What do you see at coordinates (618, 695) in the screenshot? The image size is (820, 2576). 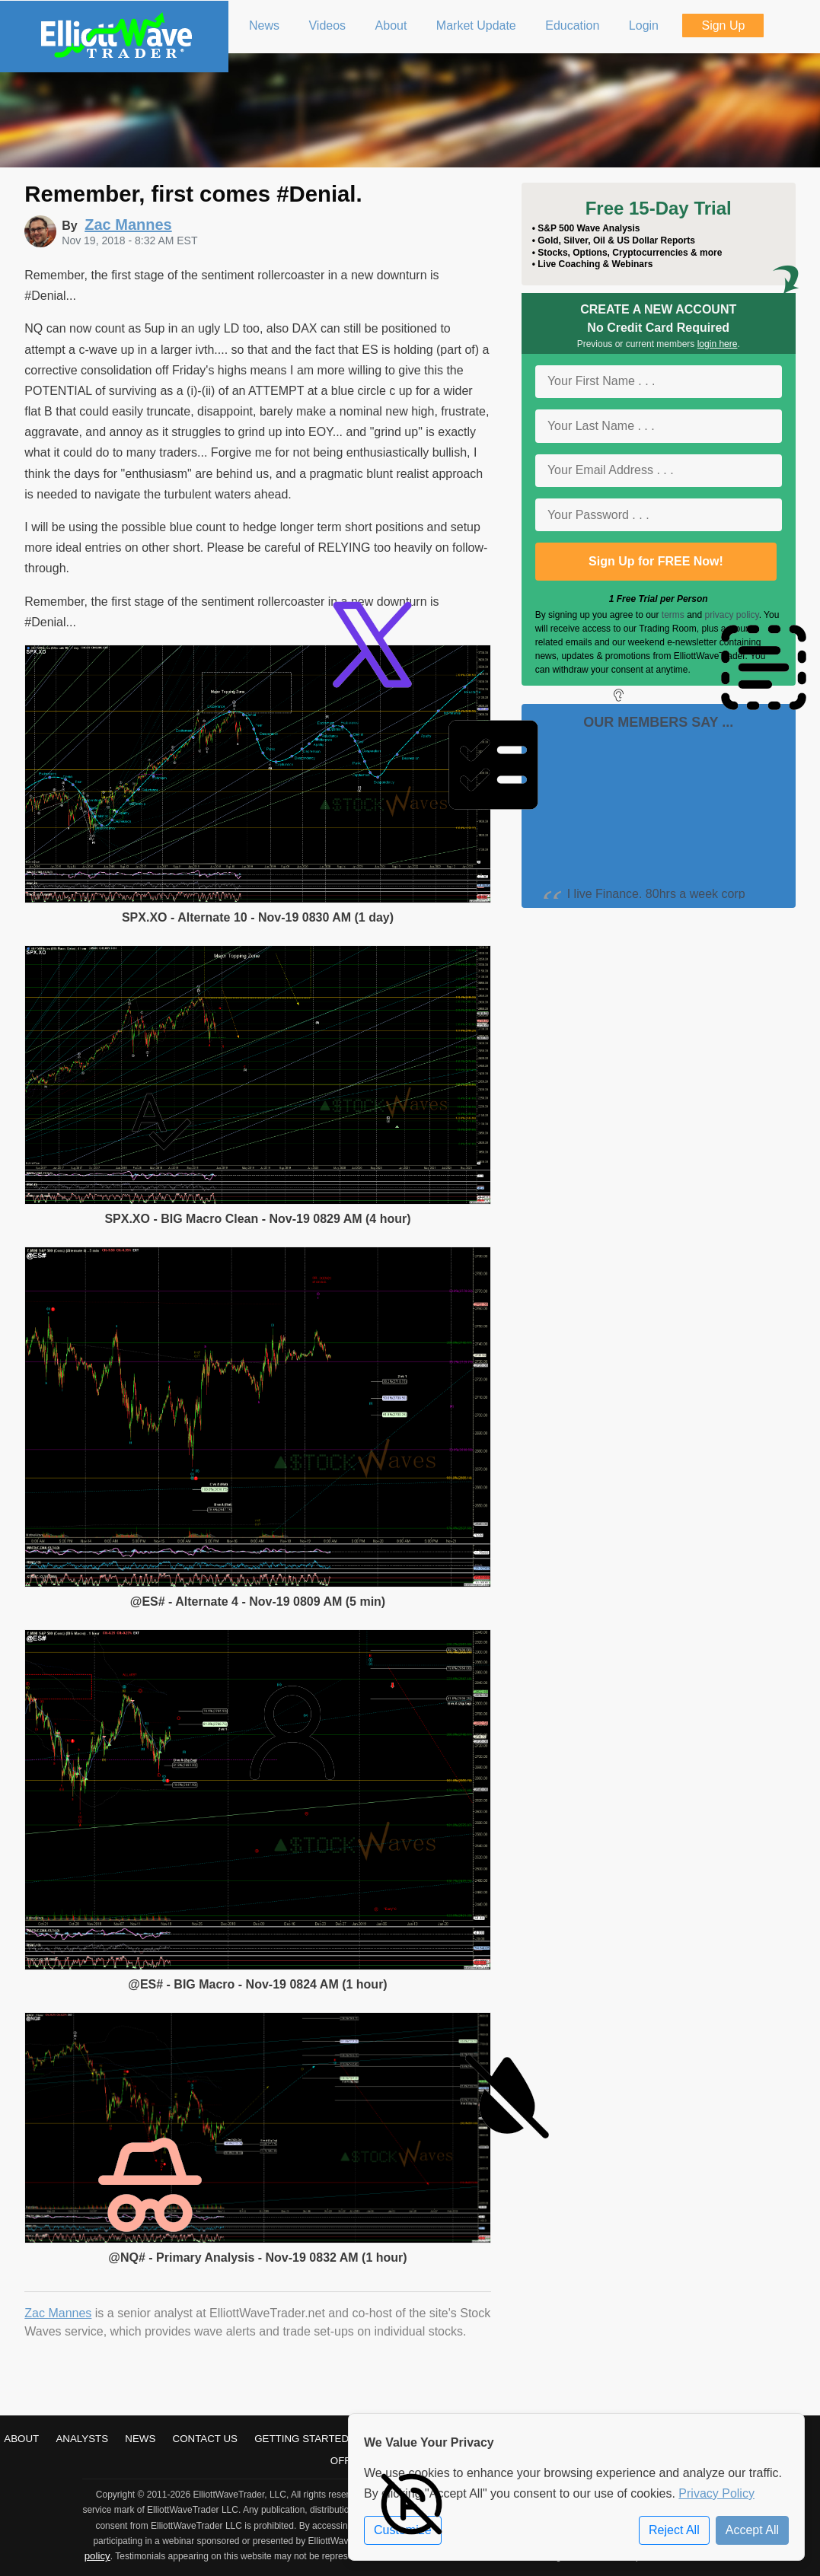 I see `access audio or hearing settings` at bounding box center [618, 695].